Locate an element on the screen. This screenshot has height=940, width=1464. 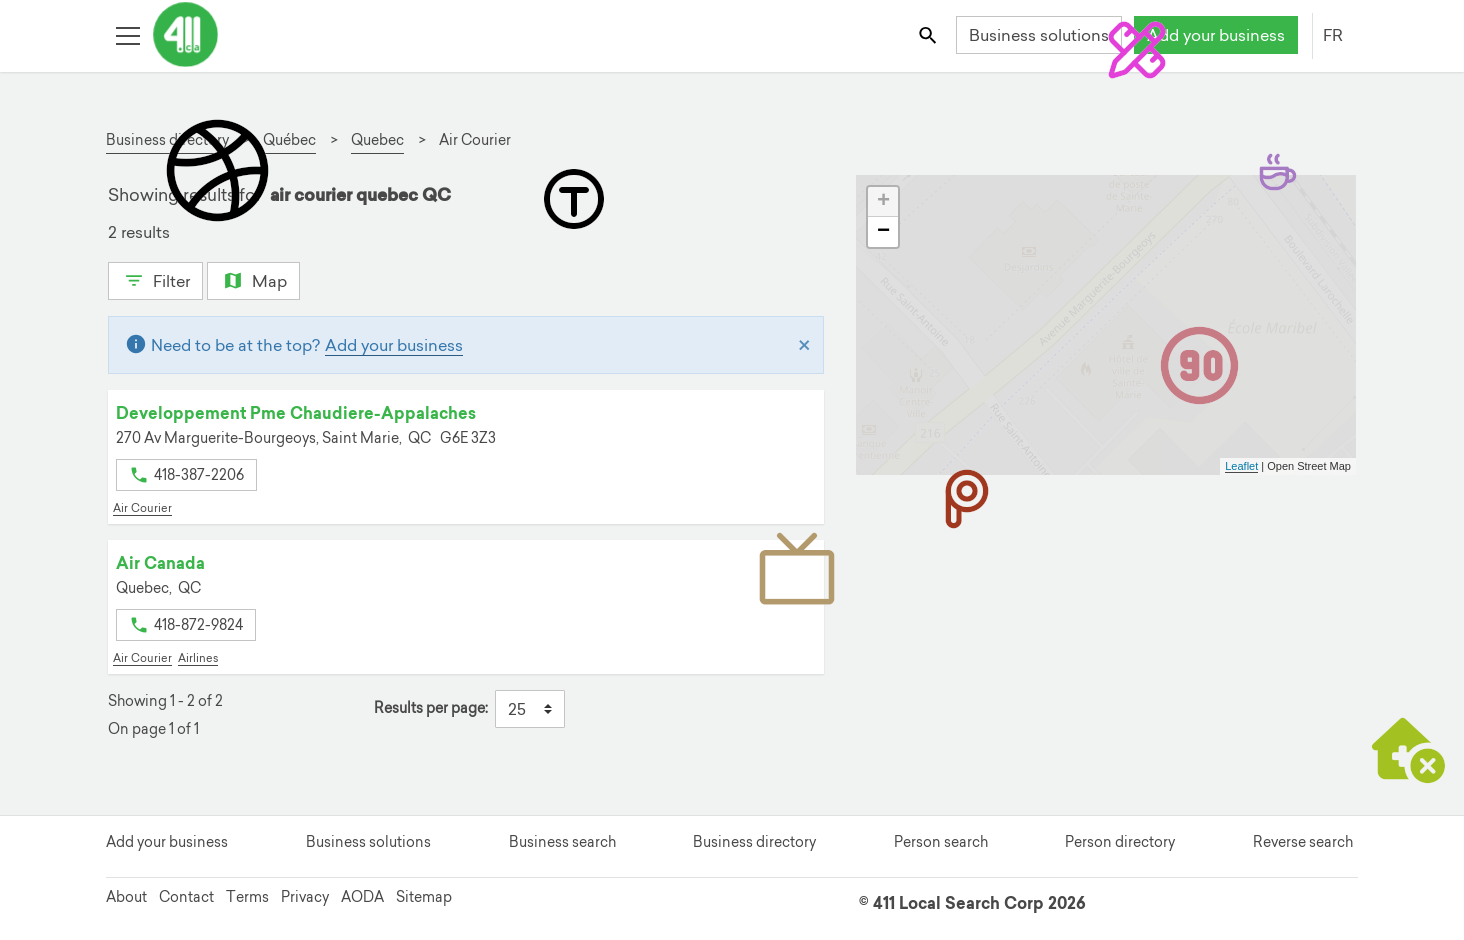
set timer or duration for 90 seconds is located at coordinates (1199, 365).